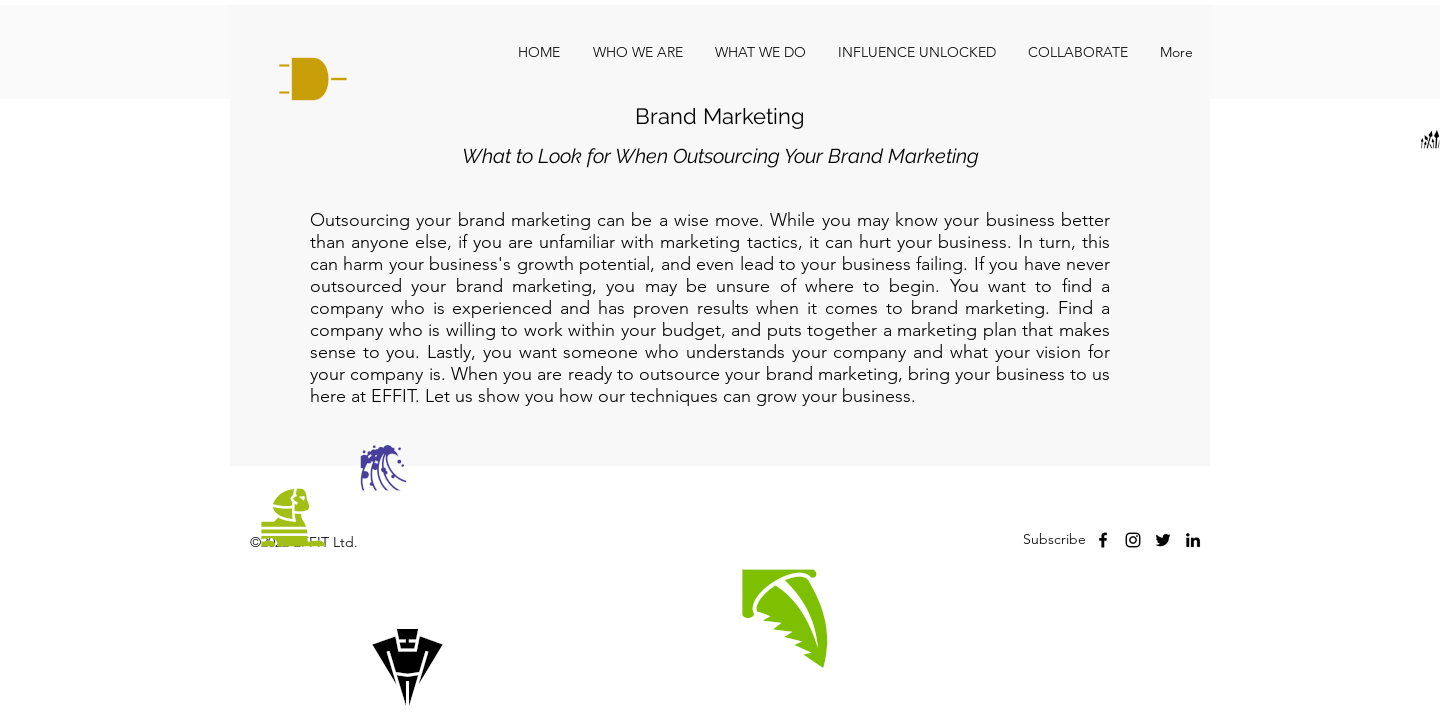 The height and width of the screenshot is (720, 1440). Describe the element at coordinates (1430, 139) in the screenshot. I see `select spear weapon type` at that location.